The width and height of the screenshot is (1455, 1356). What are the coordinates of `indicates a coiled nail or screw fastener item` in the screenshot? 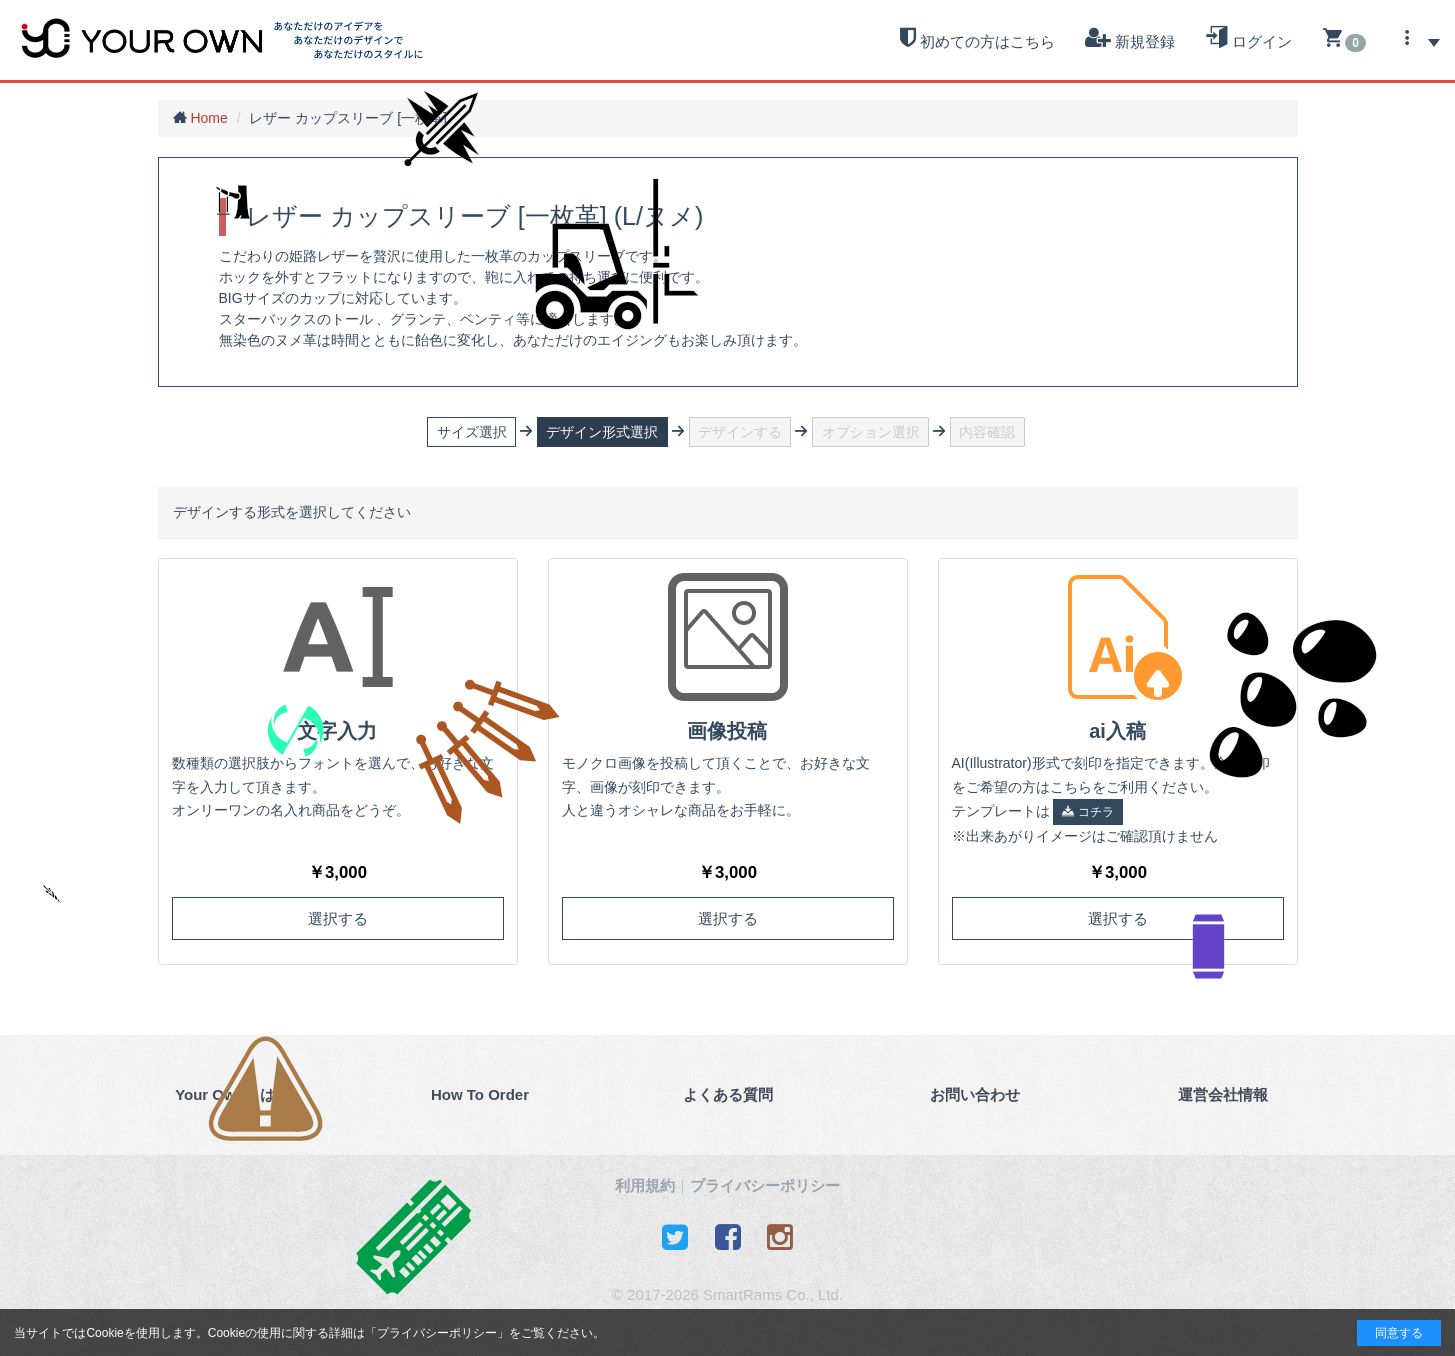 It's located at (52, 894).